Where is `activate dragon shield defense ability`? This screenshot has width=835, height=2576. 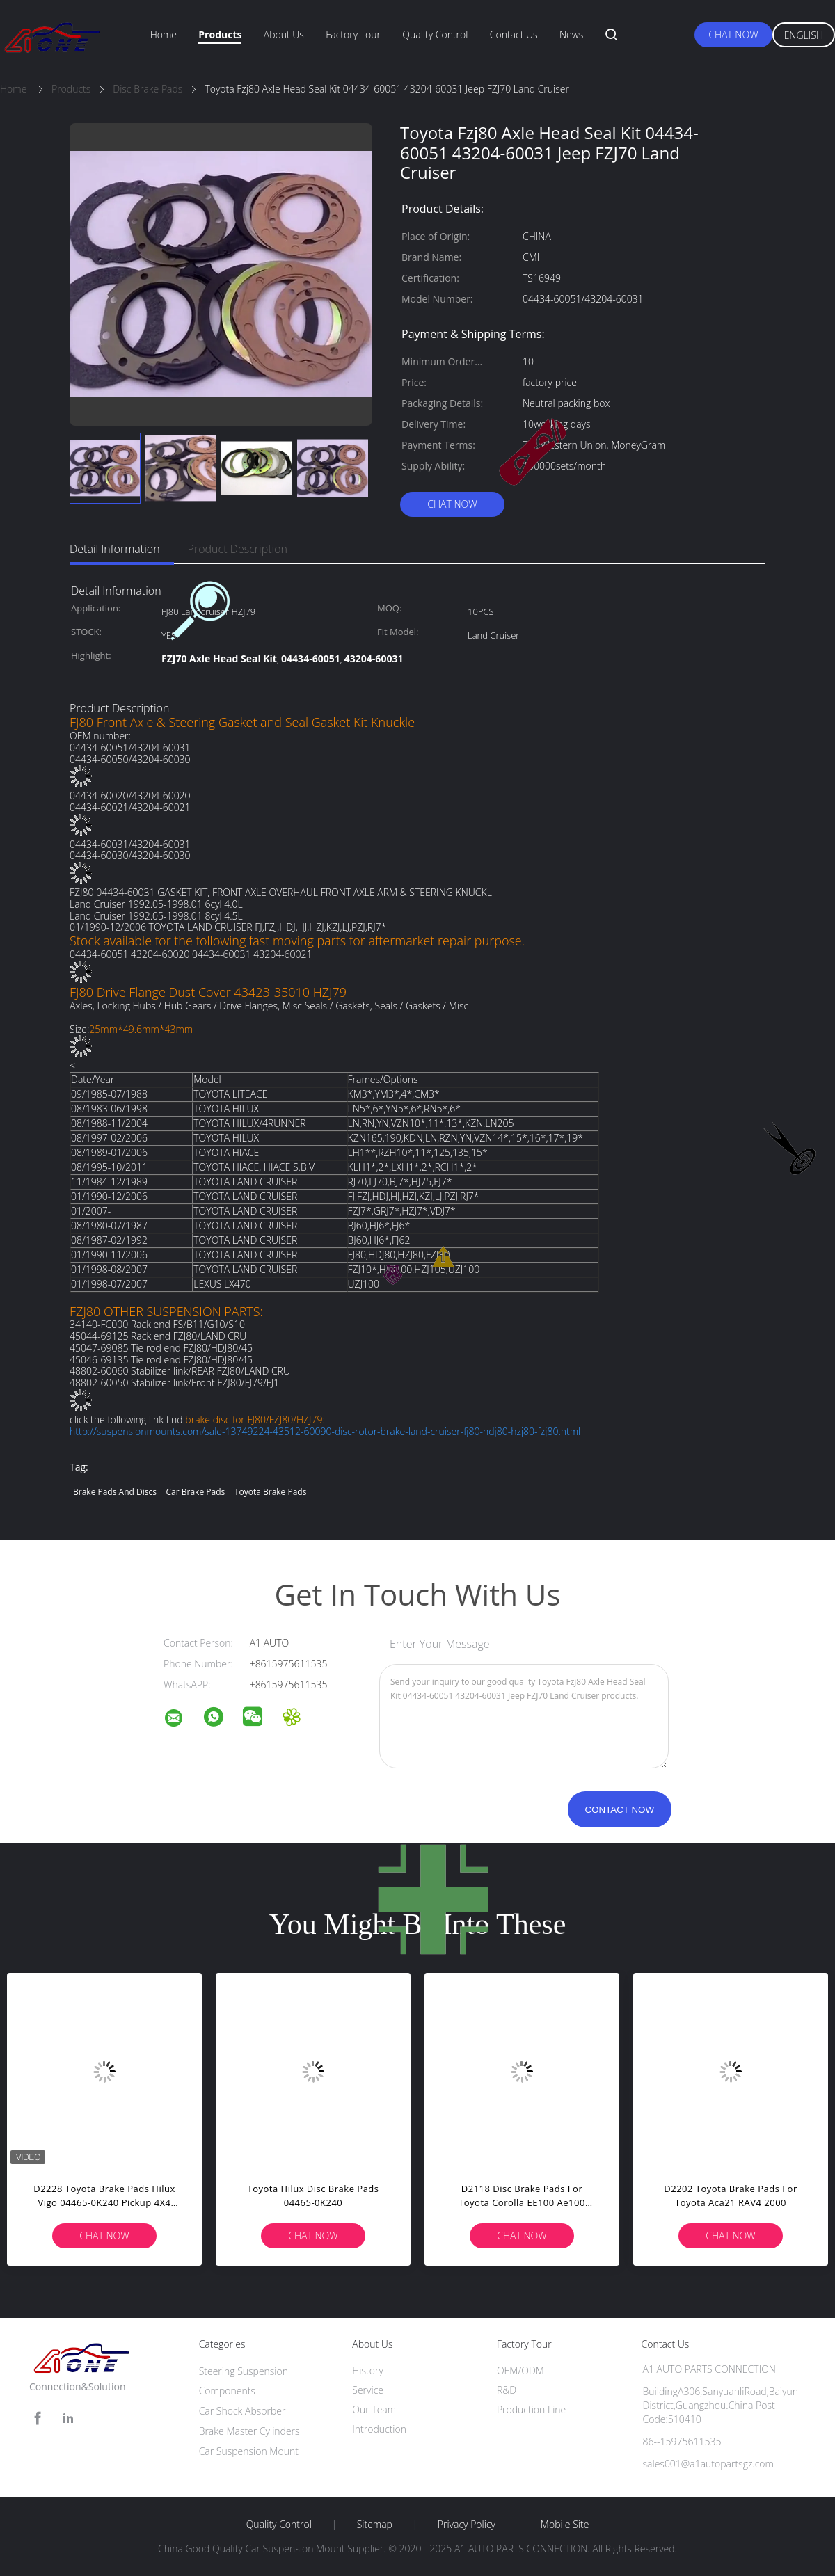 activate dragon shield defense ability is located at coordinates (392, 1274).